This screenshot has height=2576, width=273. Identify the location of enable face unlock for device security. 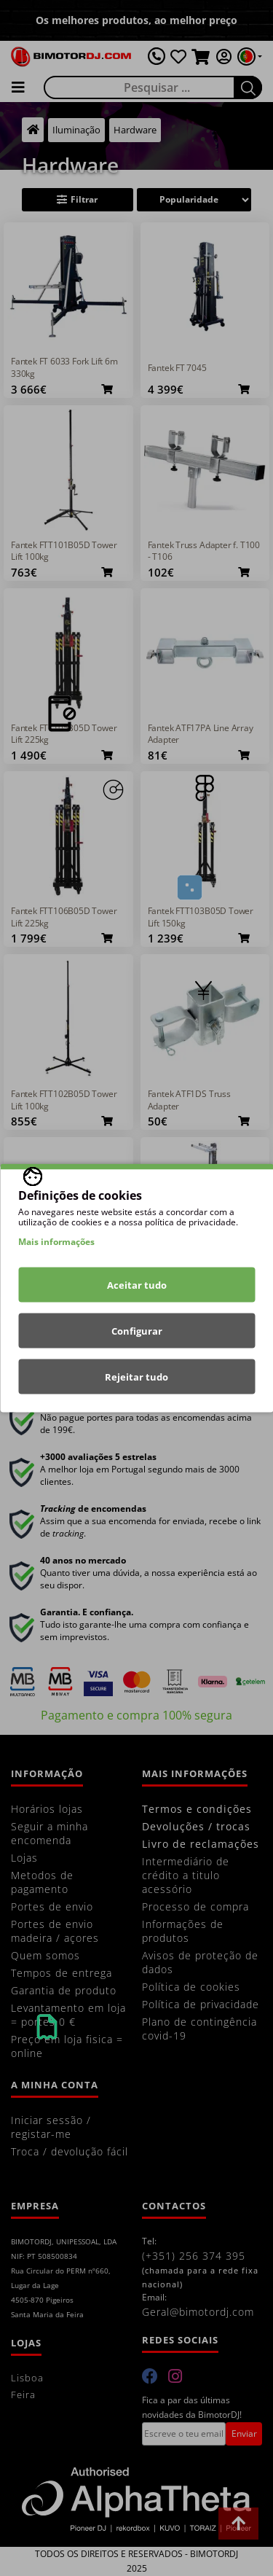
(33, 1176).